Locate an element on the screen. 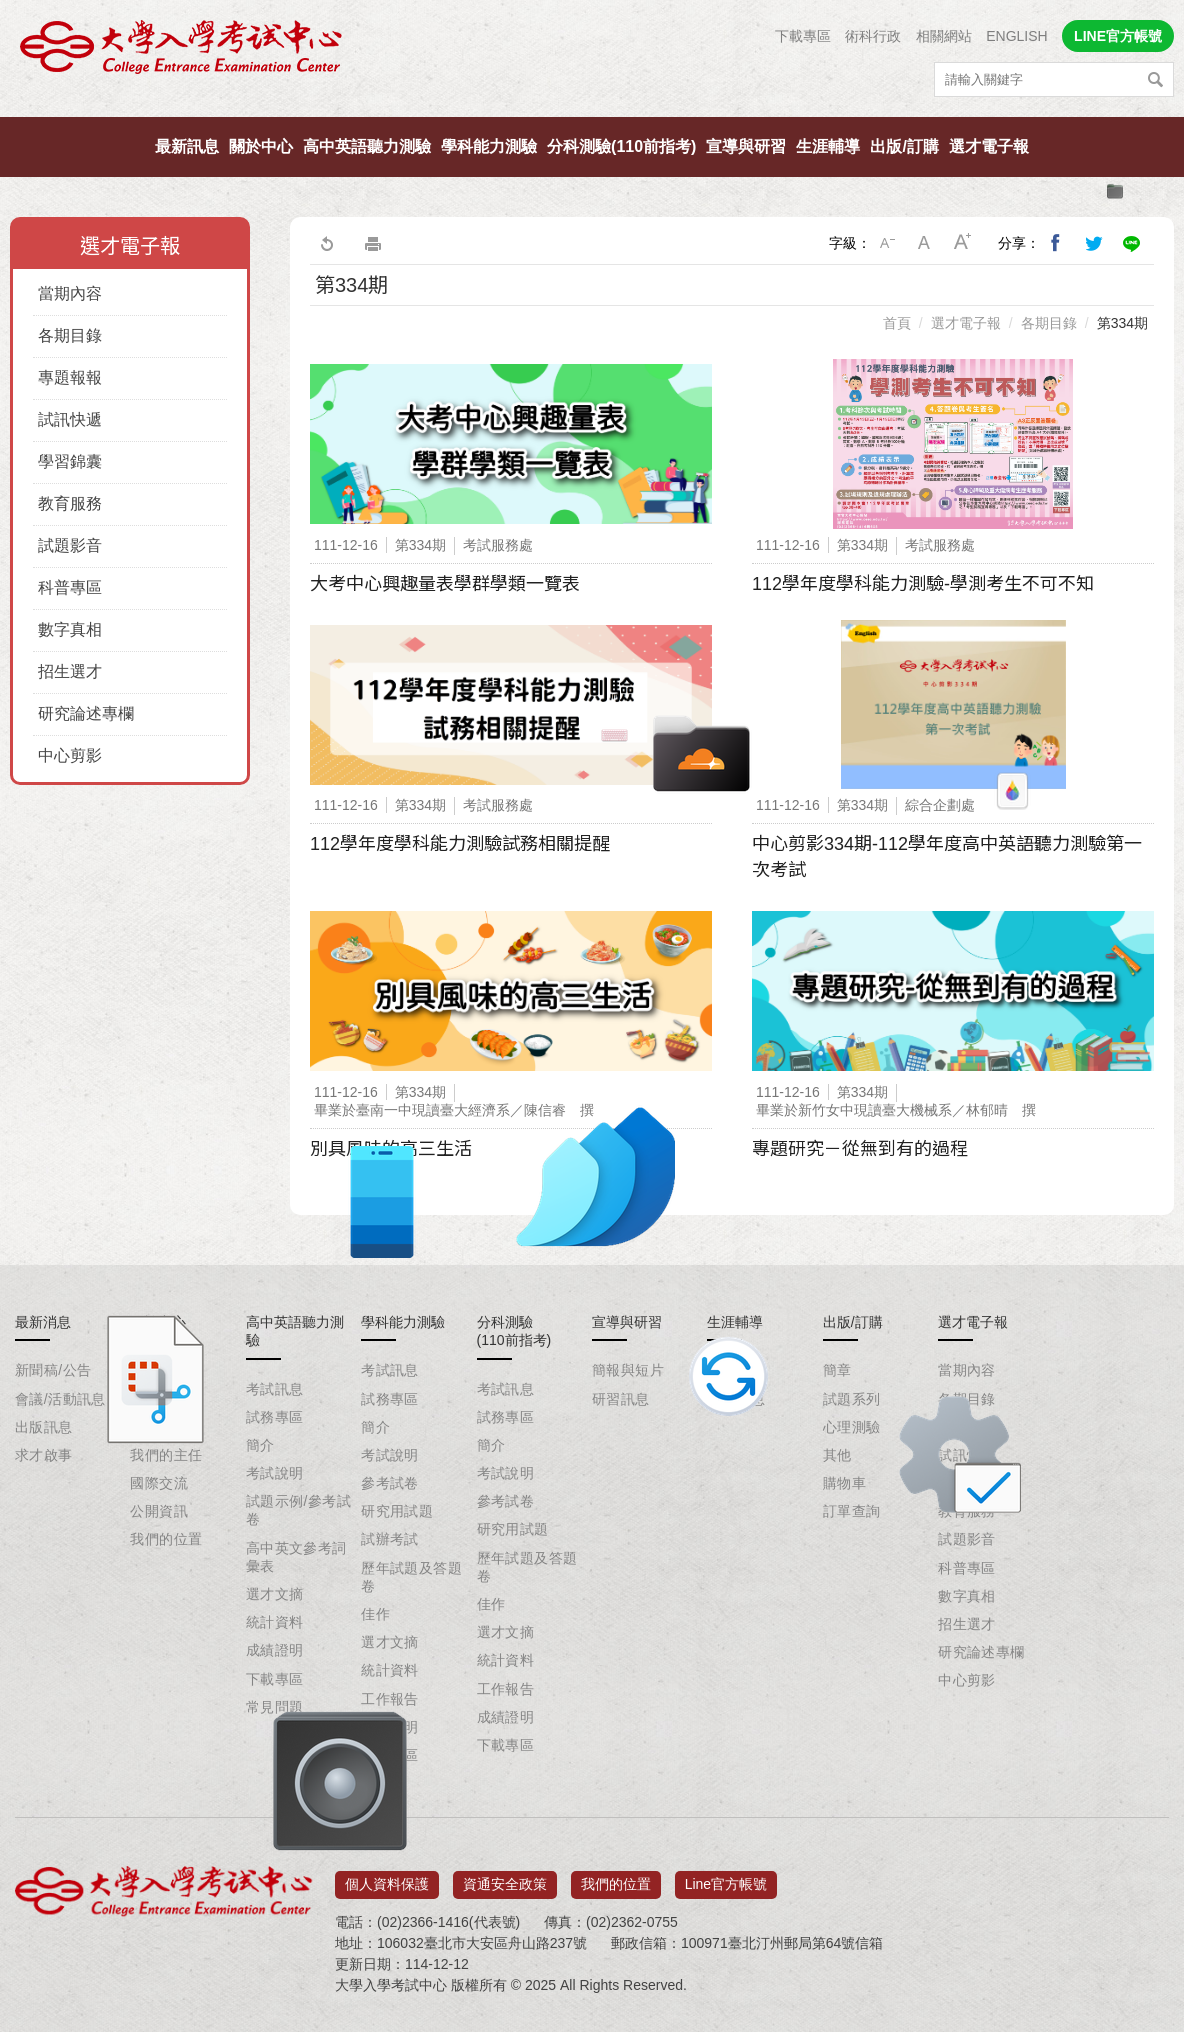 Image resolution: width=1184 pixels, height=2032 pixels. open a folder to view its contents is located at coordinates (1115, 191).